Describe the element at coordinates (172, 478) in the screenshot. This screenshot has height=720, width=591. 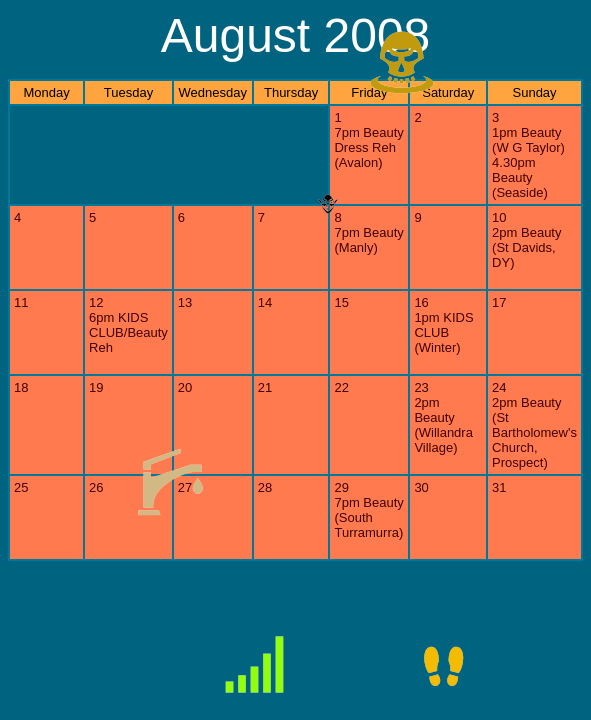
I see `access kitchen or plumbing settings` at that location.